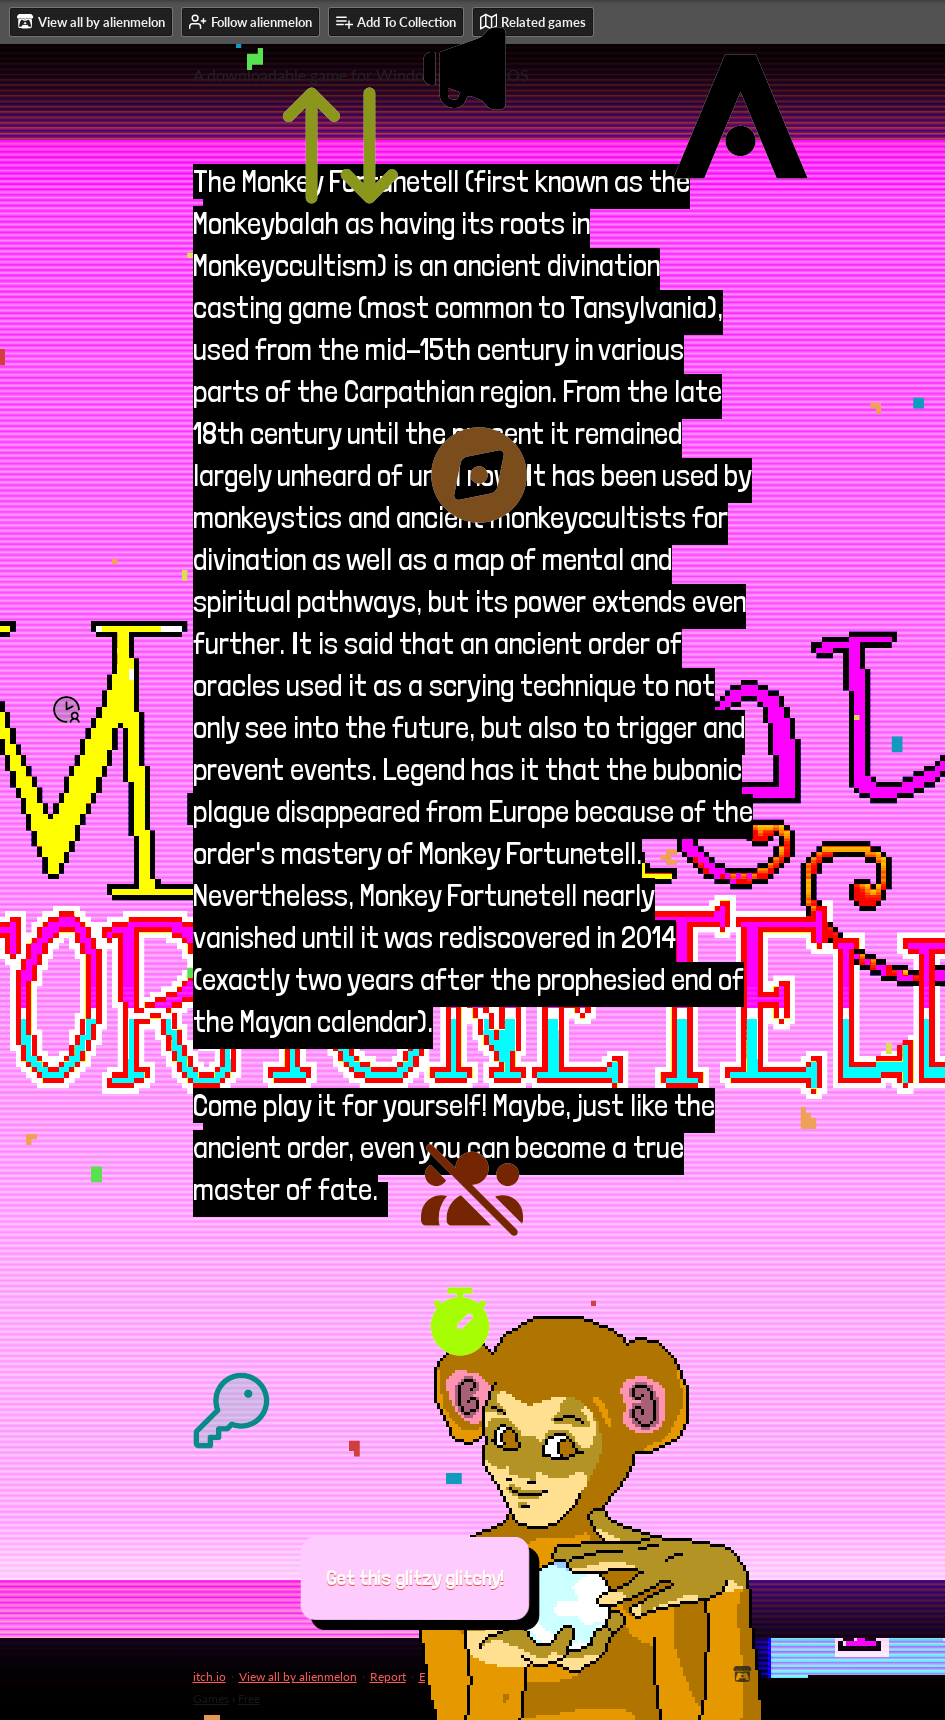  I want to click on sort items in ascending or descending order, so click(340, 145).